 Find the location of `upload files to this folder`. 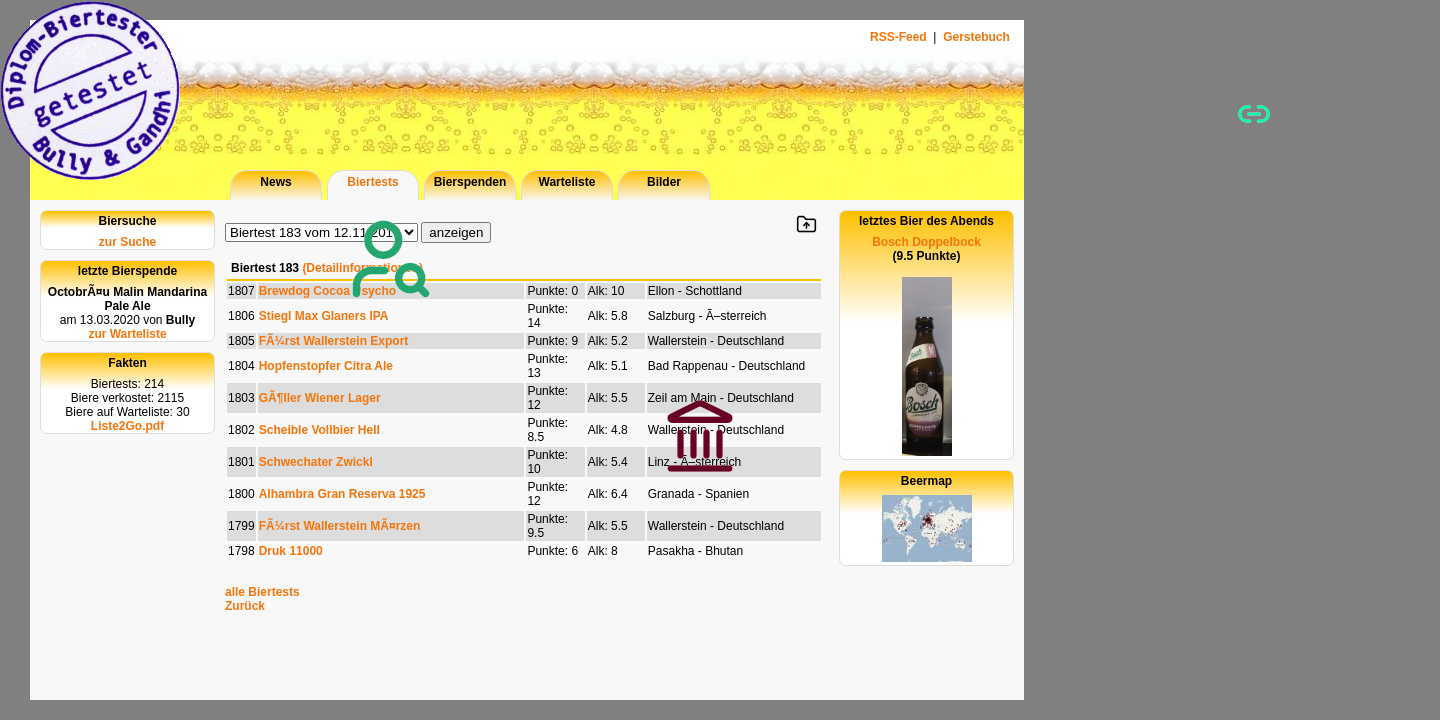

upload files to this folder is located at coordinates (806, 224).